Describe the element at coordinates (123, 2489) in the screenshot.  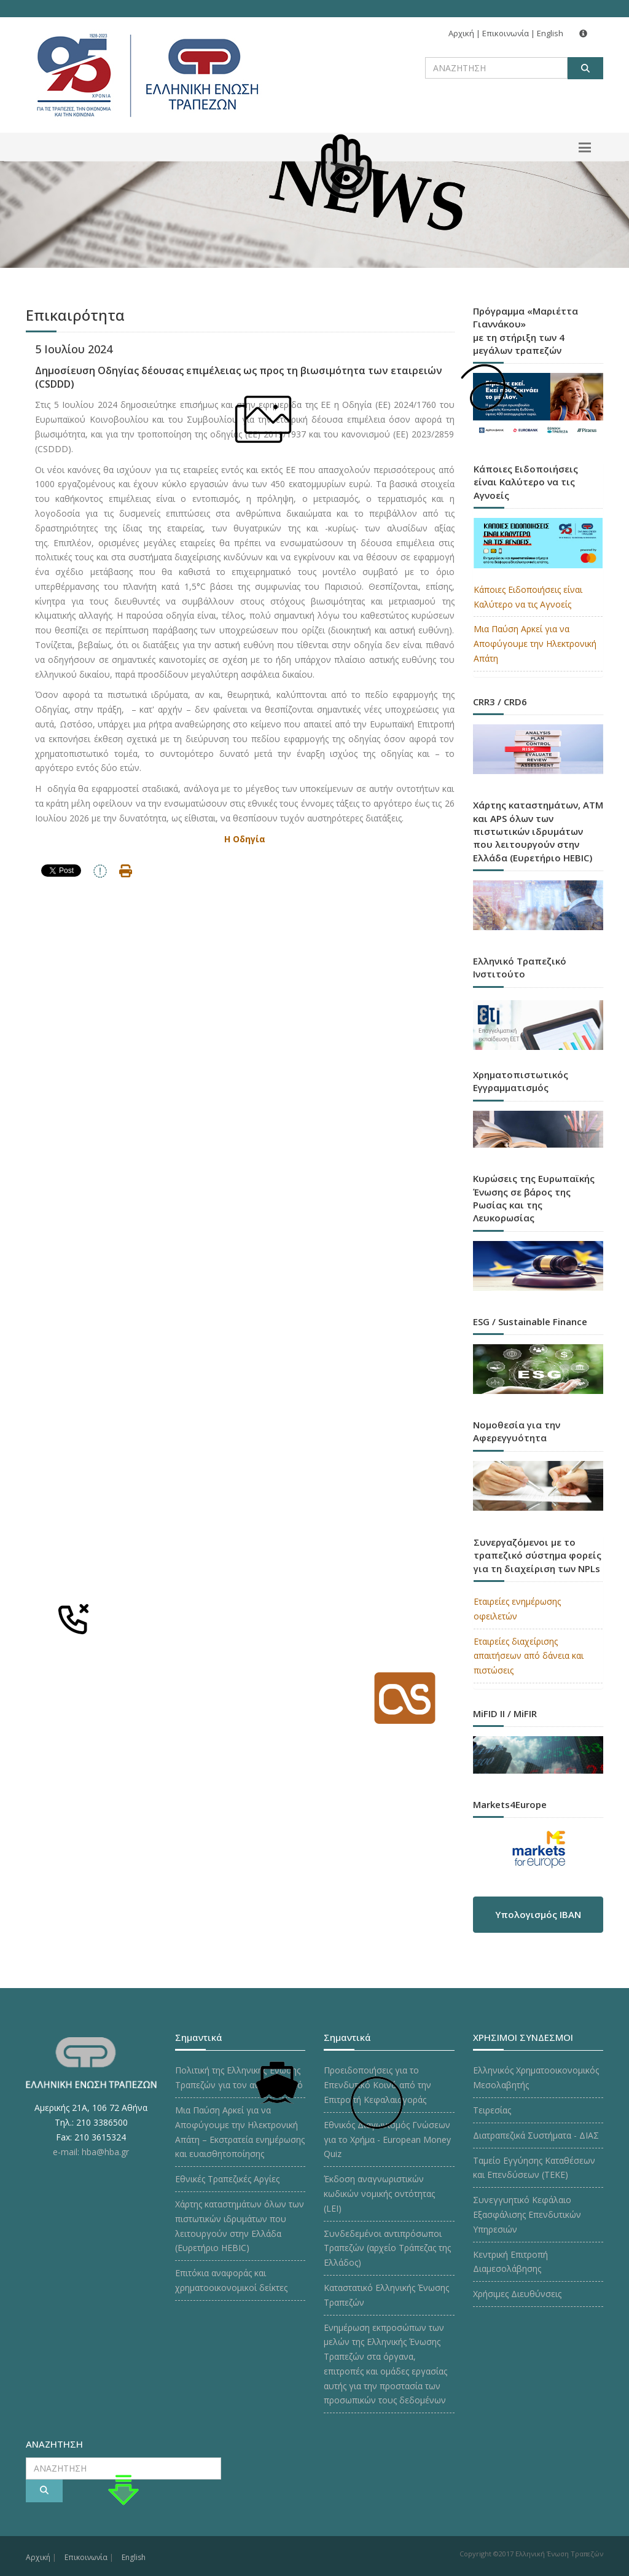
I see `download file or content` at that location.